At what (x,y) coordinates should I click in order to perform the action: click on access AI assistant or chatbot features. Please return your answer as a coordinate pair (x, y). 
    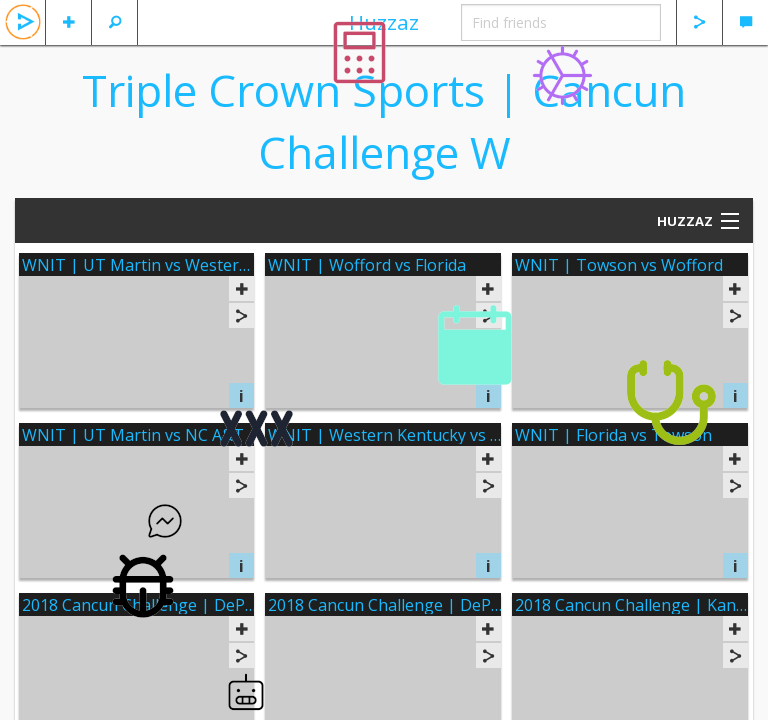
    Looking at the image, I should click on (246, 694).